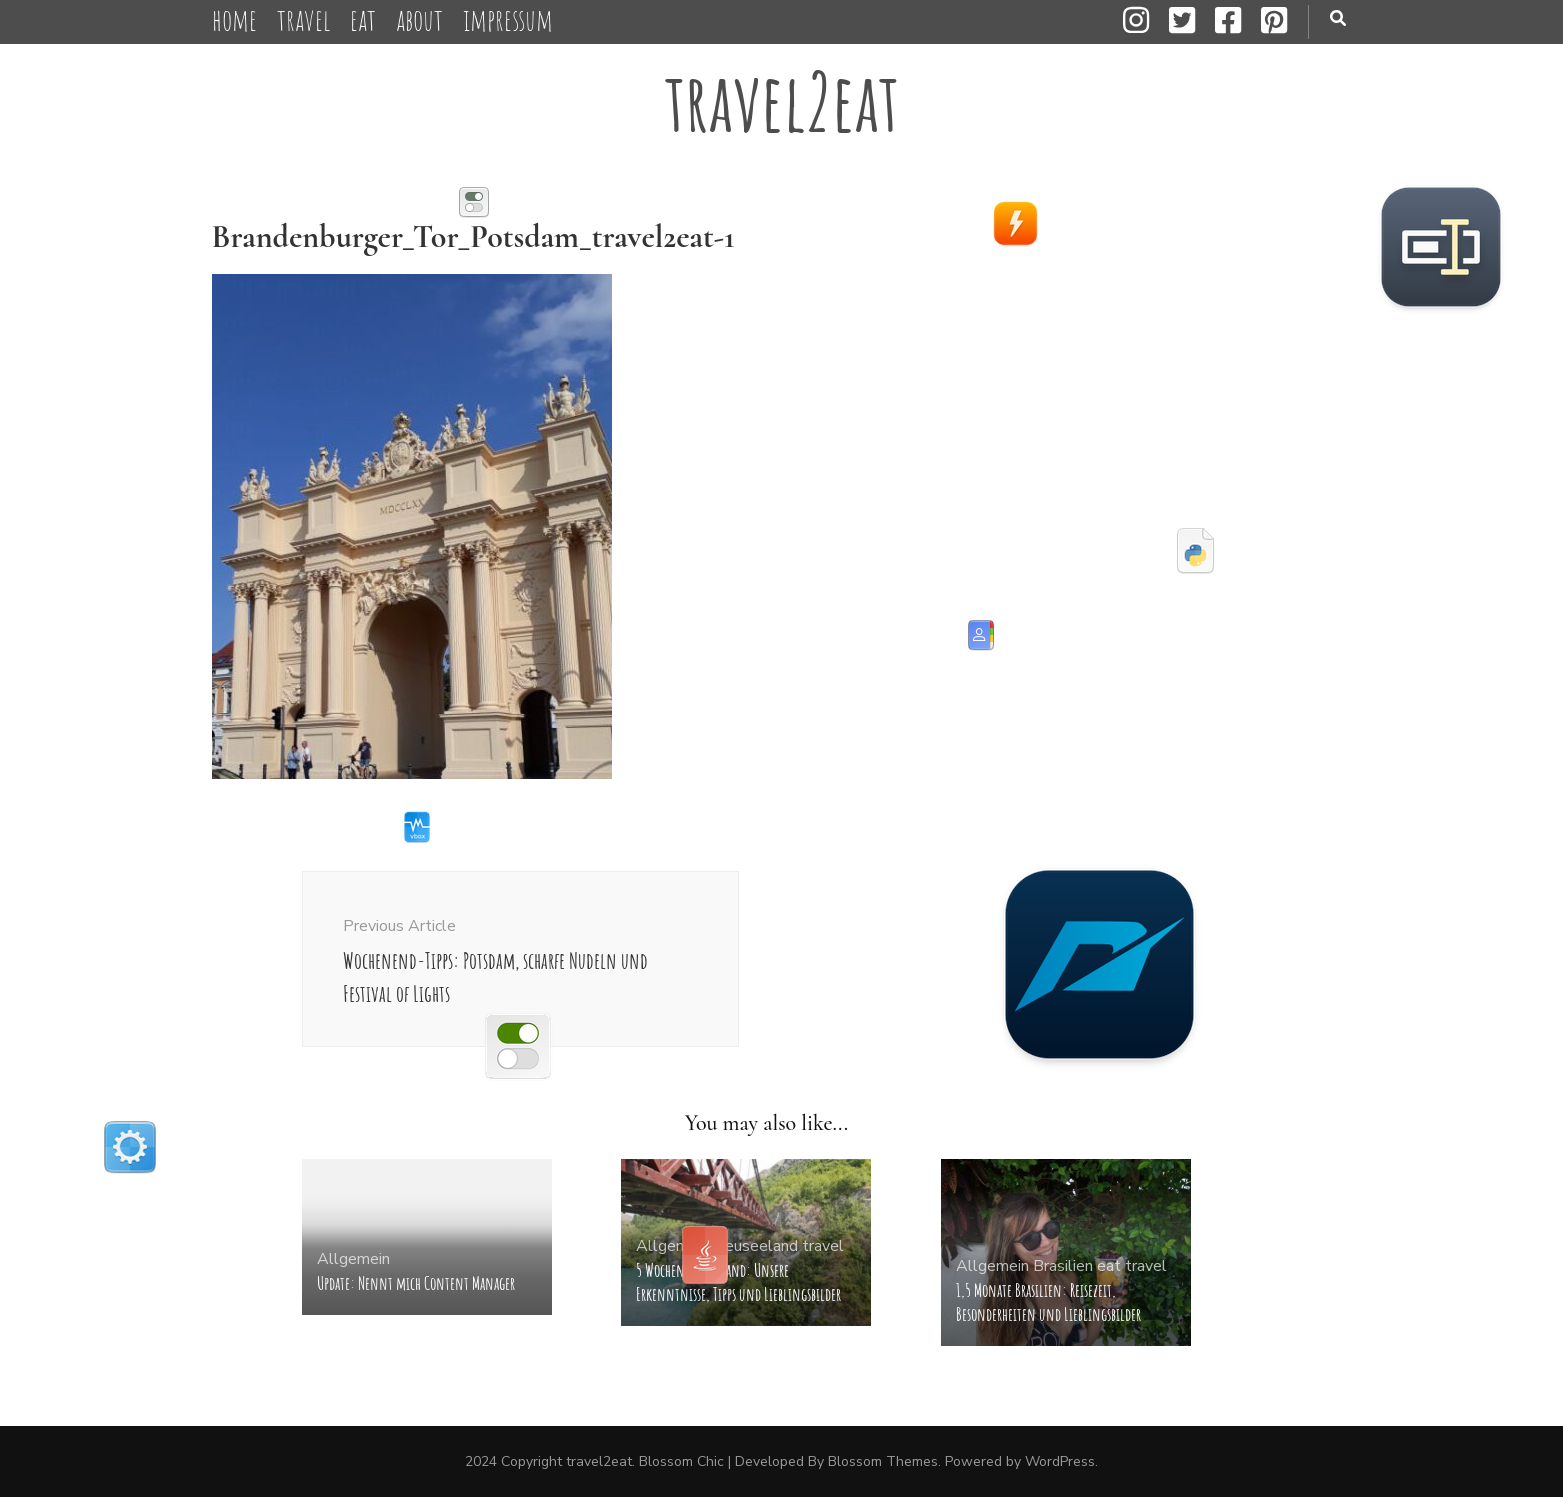 The height and width of the screenshot is (1497, 1563). I want to click on indicates a java source code file, so click(705, 1255).